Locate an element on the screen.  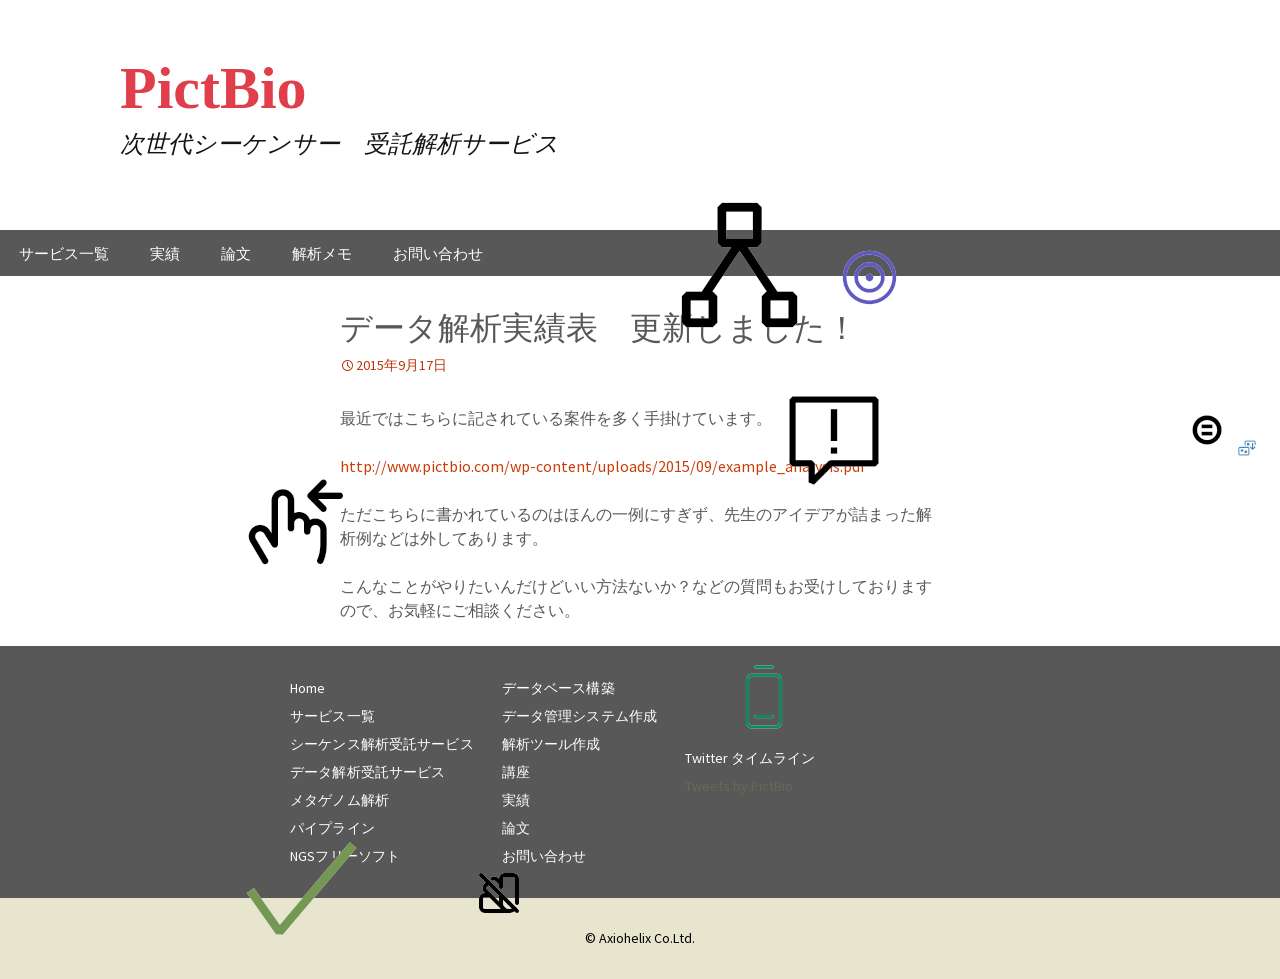
indicates an unverified conditional breakpoint in debug mode is located at coordinates (1207, 430).